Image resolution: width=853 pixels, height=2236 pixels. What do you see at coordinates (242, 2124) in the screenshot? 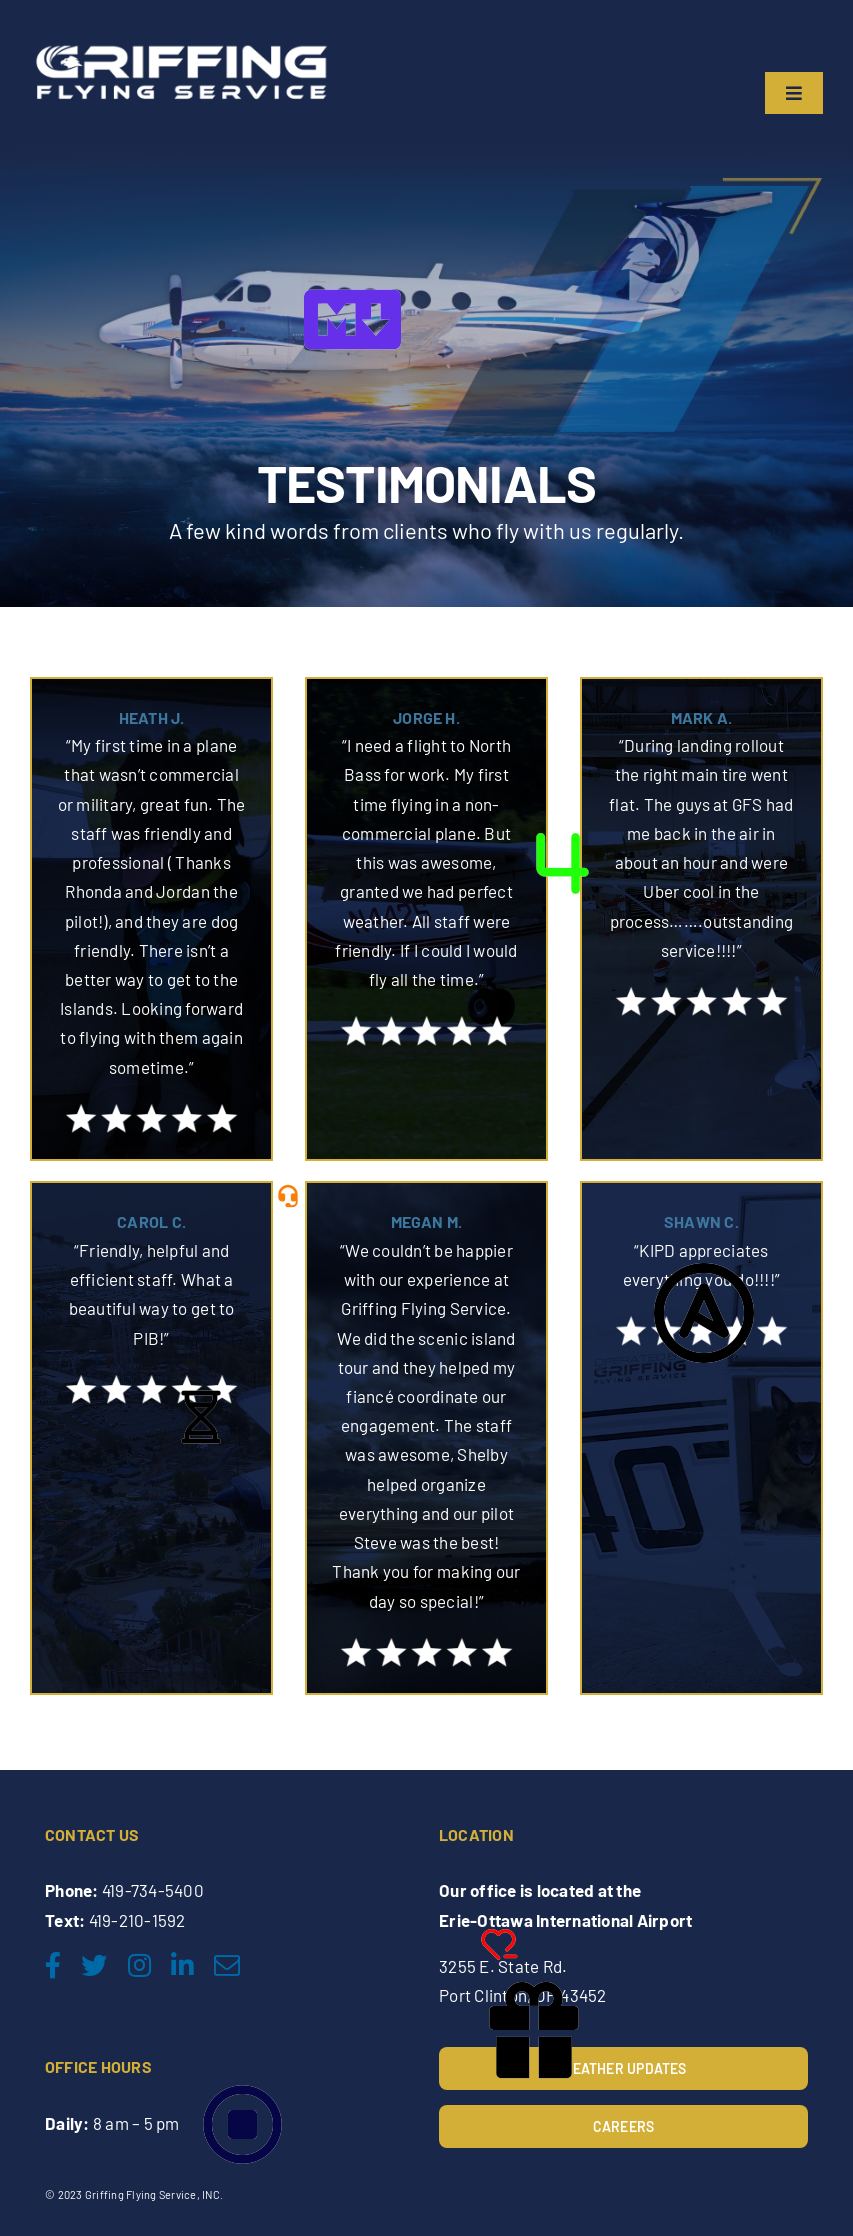
I see `stop media playback` at bounding box center [242, 2124].